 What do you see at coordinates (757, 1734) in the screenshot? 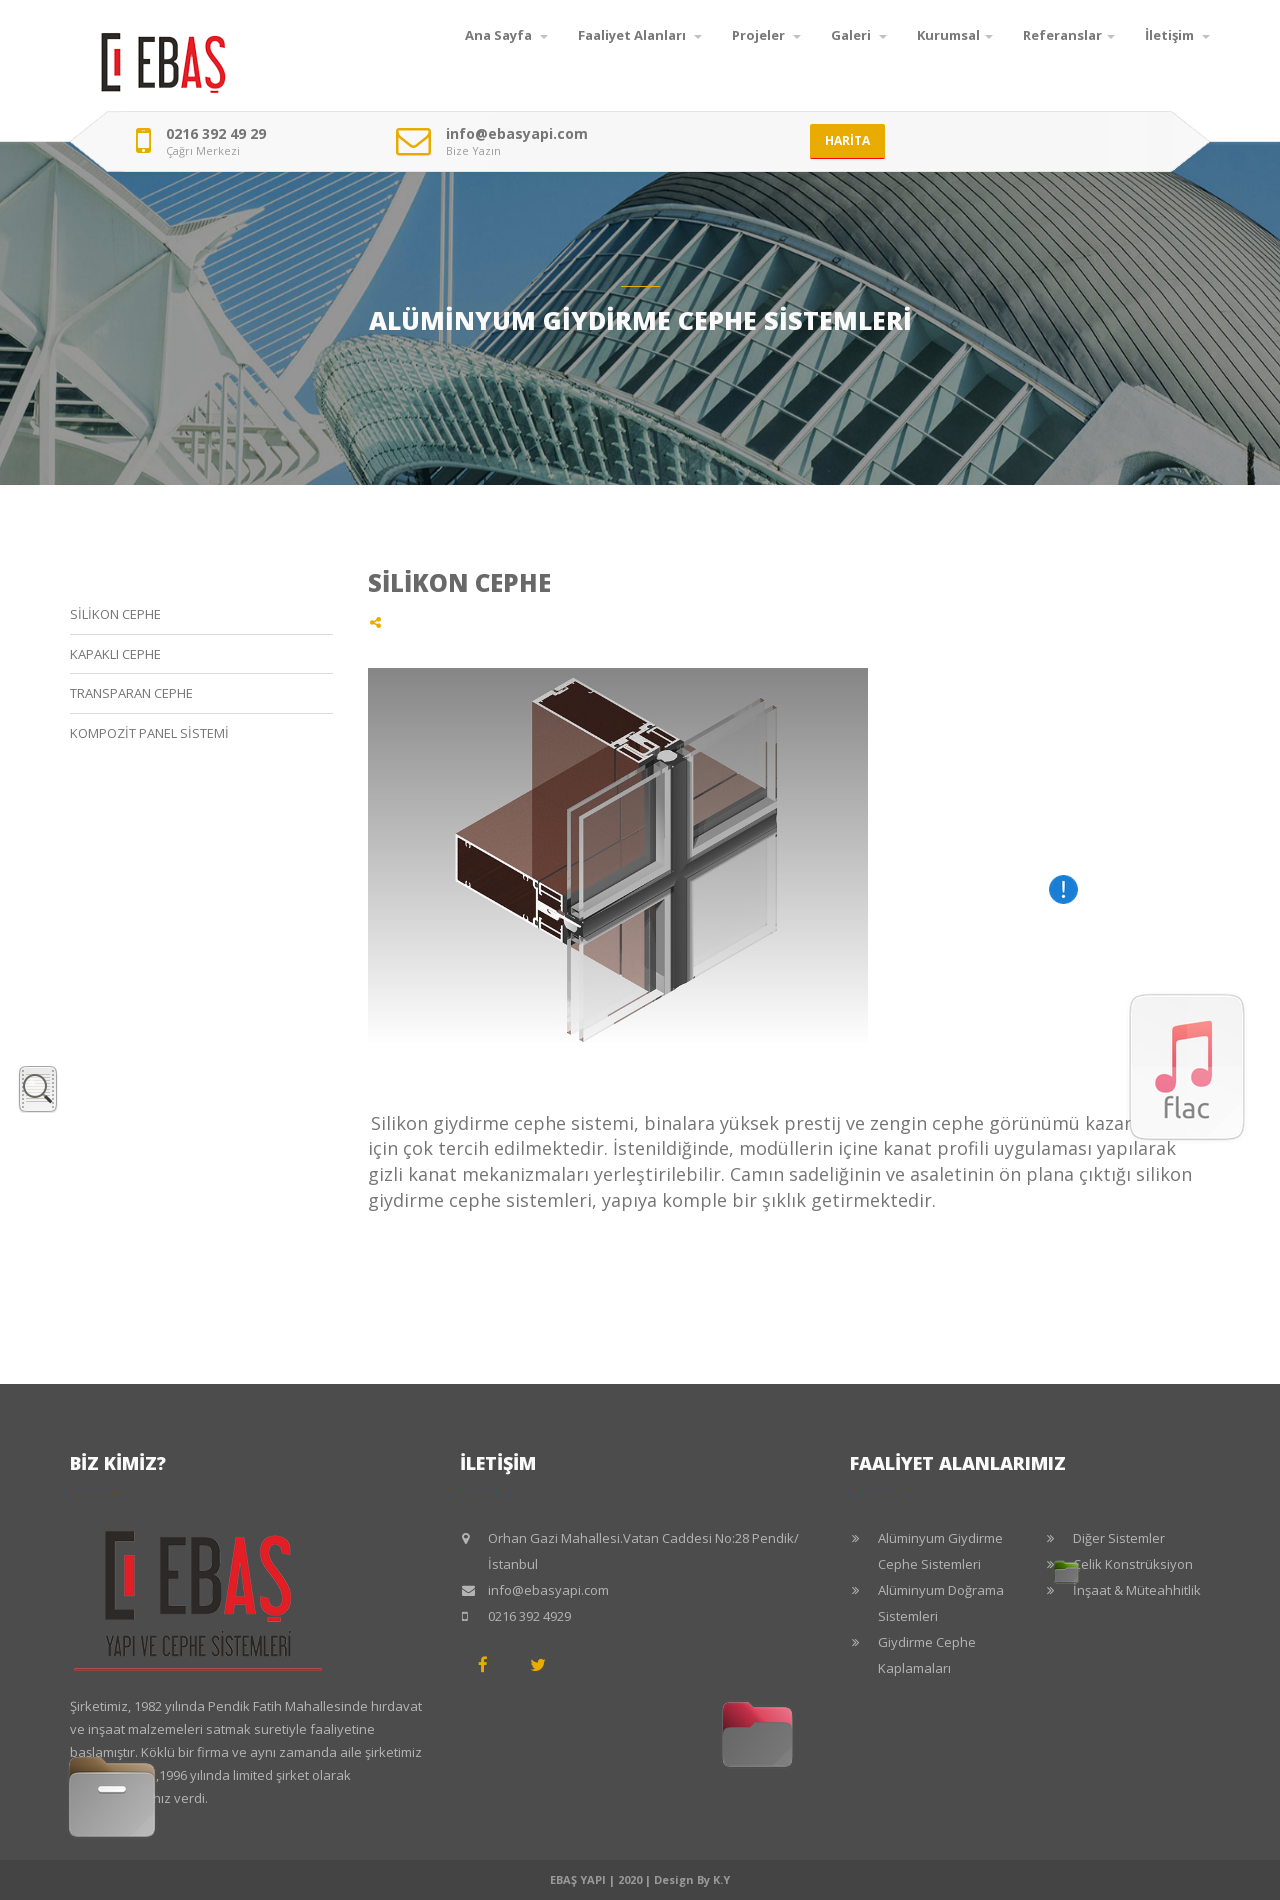
I see `an open folder in the file system` at bounding box center [757, 1734].